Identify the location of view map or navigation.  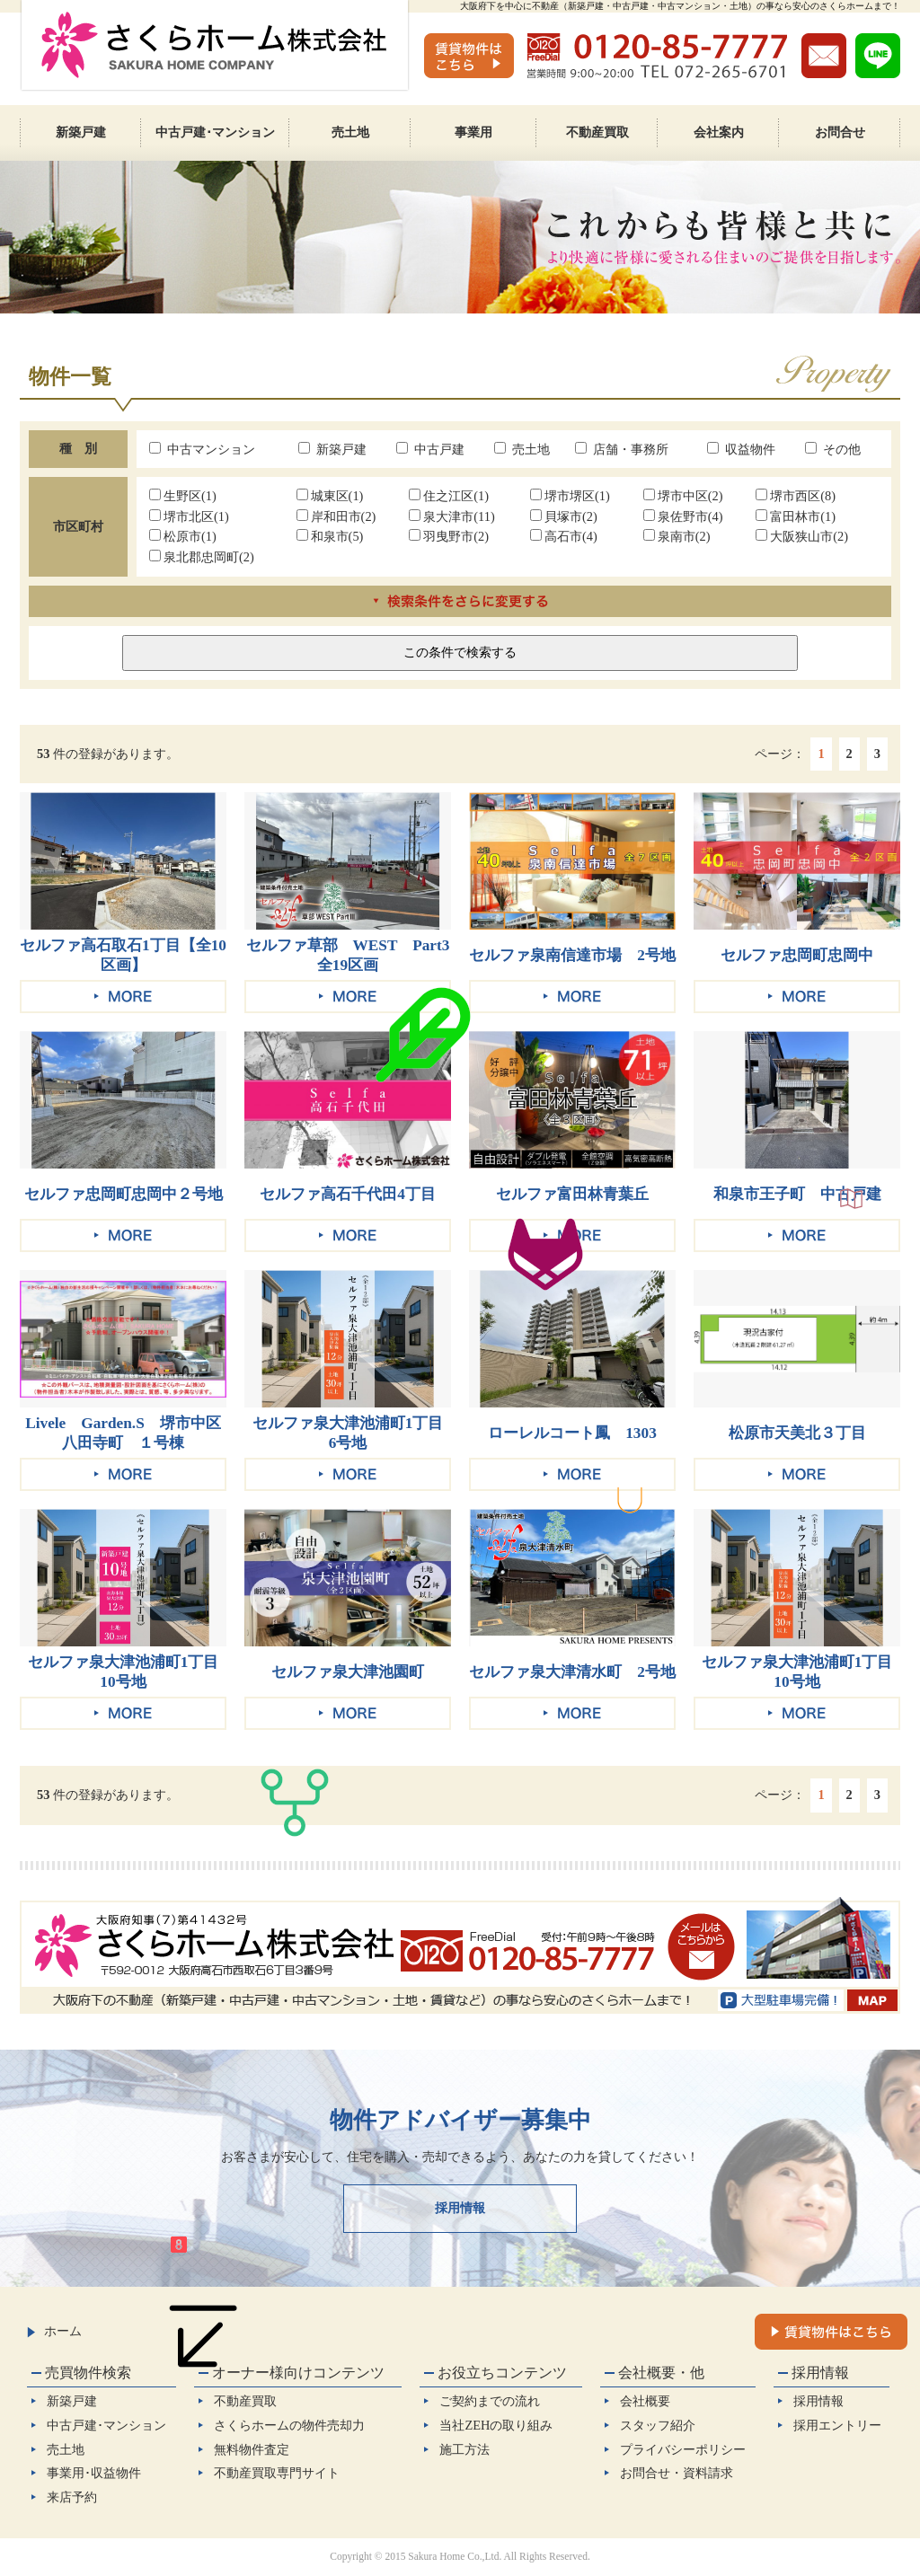
(851, 1198).